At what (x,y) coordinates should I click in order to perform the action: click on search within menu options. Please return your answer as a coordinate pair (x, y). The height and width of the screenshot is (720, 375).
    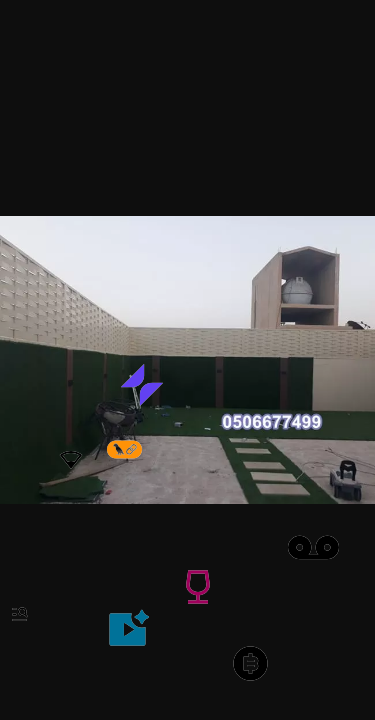
    Looking at the image, I should click on (19, 614).